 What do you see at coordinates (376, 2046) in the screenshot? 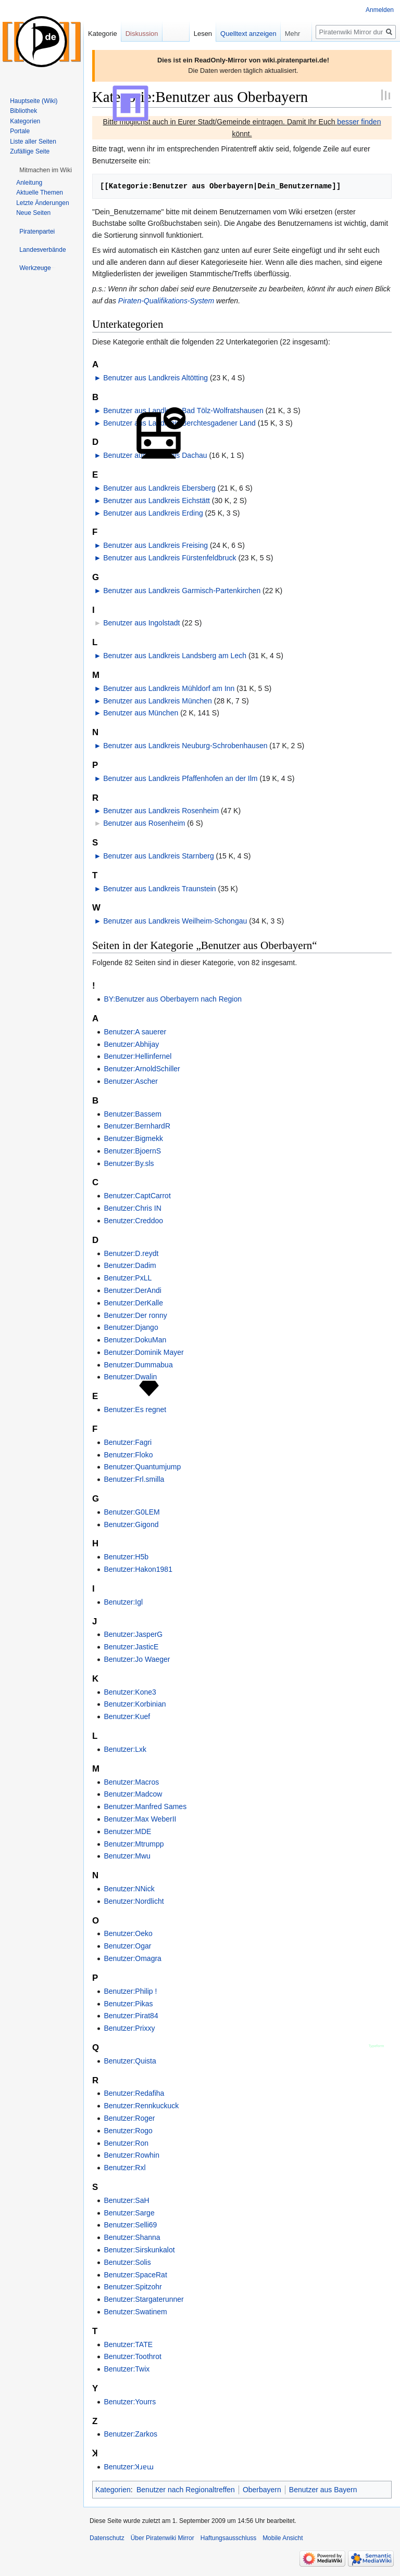
I see `Typeform logo` at bounding box center [376, 2046].